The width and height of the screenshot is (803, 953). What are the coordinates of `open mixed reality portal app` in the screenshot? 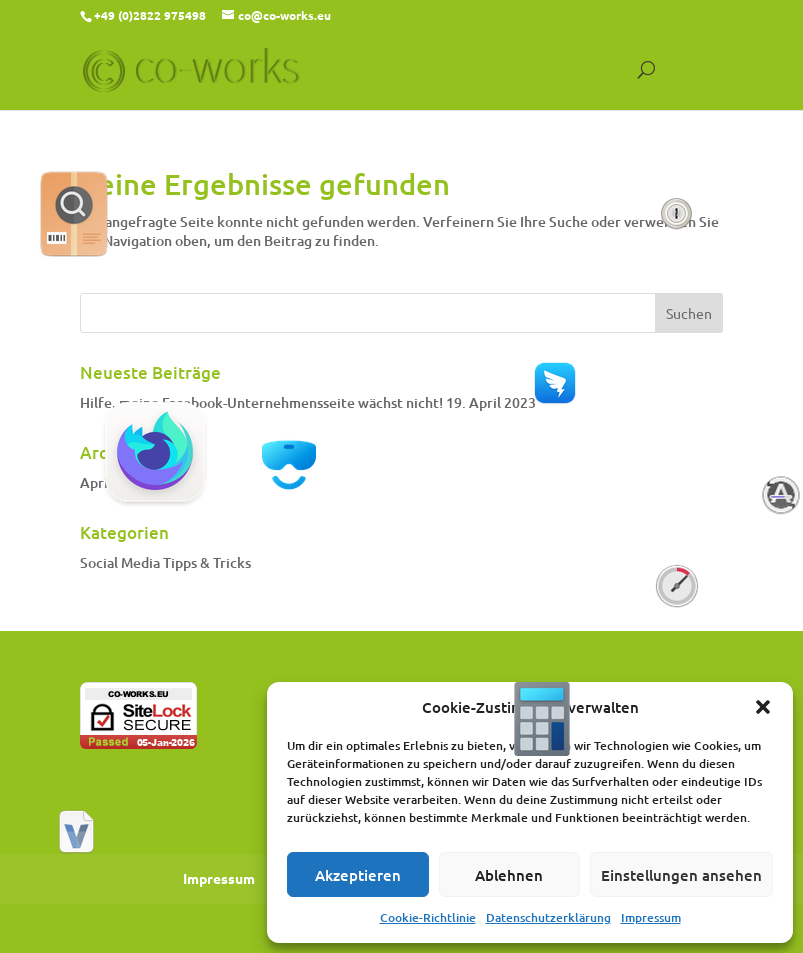 It's located at (289, 465).